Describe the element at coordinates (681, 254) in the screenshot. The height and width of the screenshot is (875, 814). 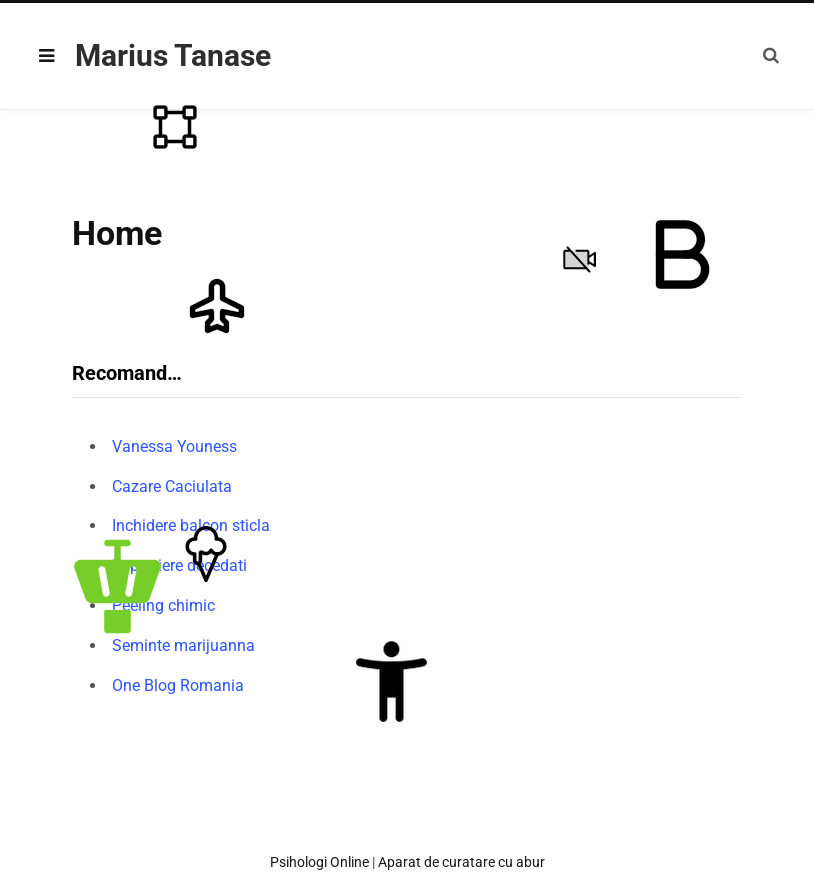
I see `apply bold formatting to selected text` at that location.